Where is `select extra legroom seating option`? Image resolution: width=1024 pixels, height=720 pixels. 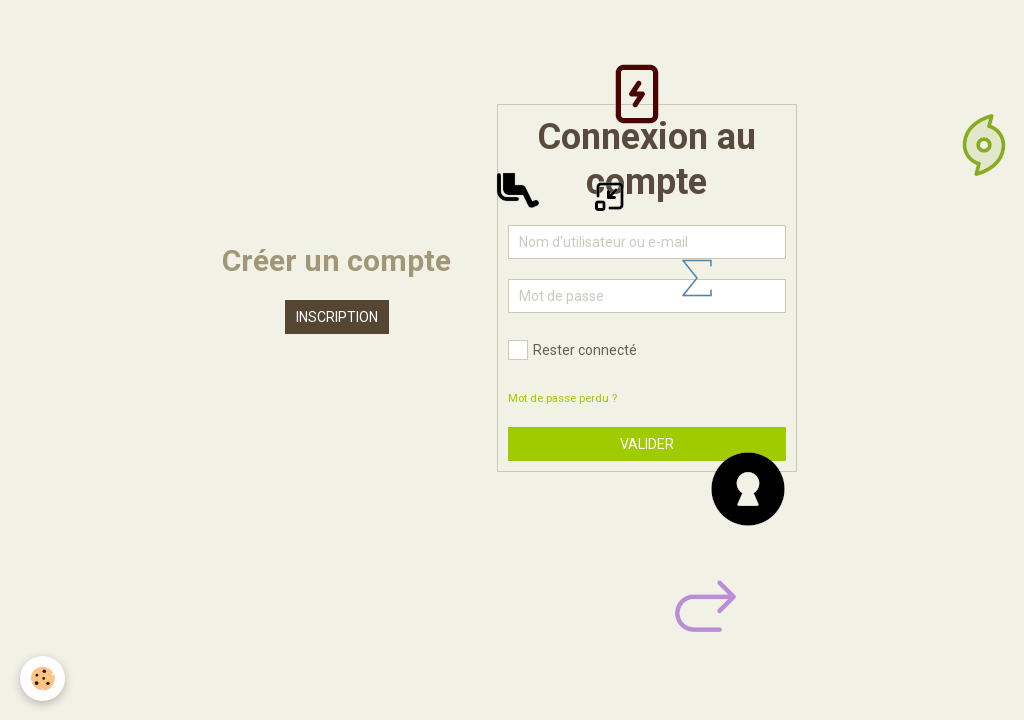
select extra legroom seating option is located at coordinates (517, 191).